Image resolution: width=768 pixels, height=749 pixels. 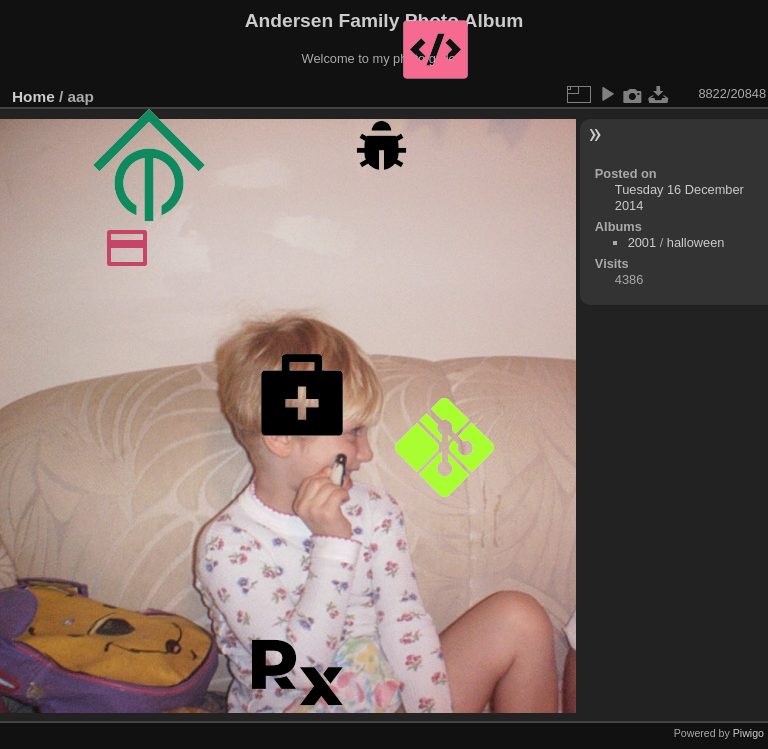 What do you see at coordinates (444, 447) in the screenshot?
I see `open git for windows application` at bounding box center [444, 447].